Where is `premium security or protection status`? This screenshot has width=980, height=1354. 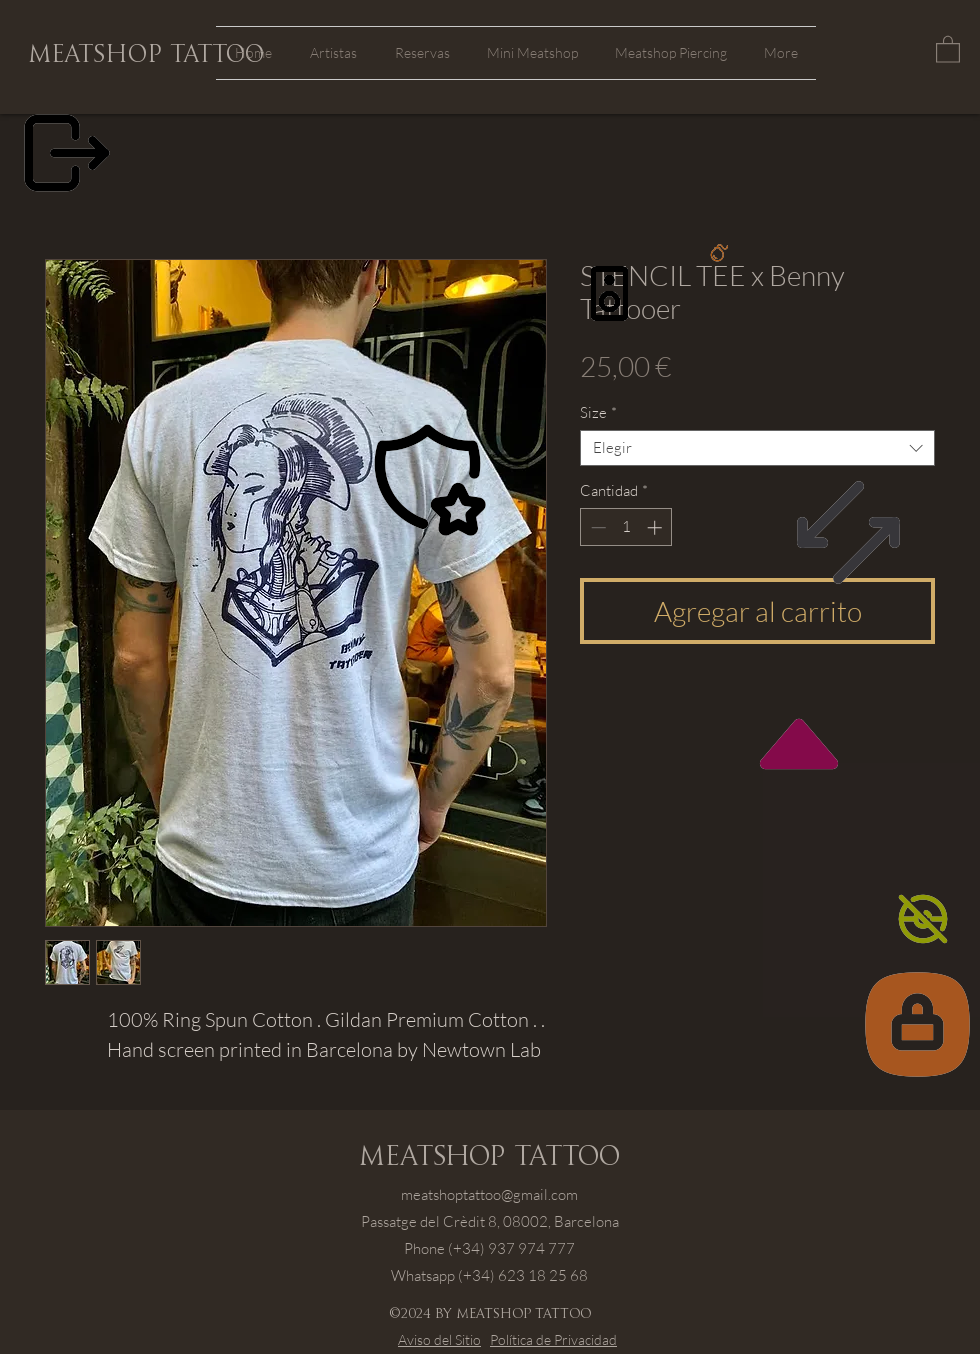
premium security or protection status is located at coordinates (427, 477).